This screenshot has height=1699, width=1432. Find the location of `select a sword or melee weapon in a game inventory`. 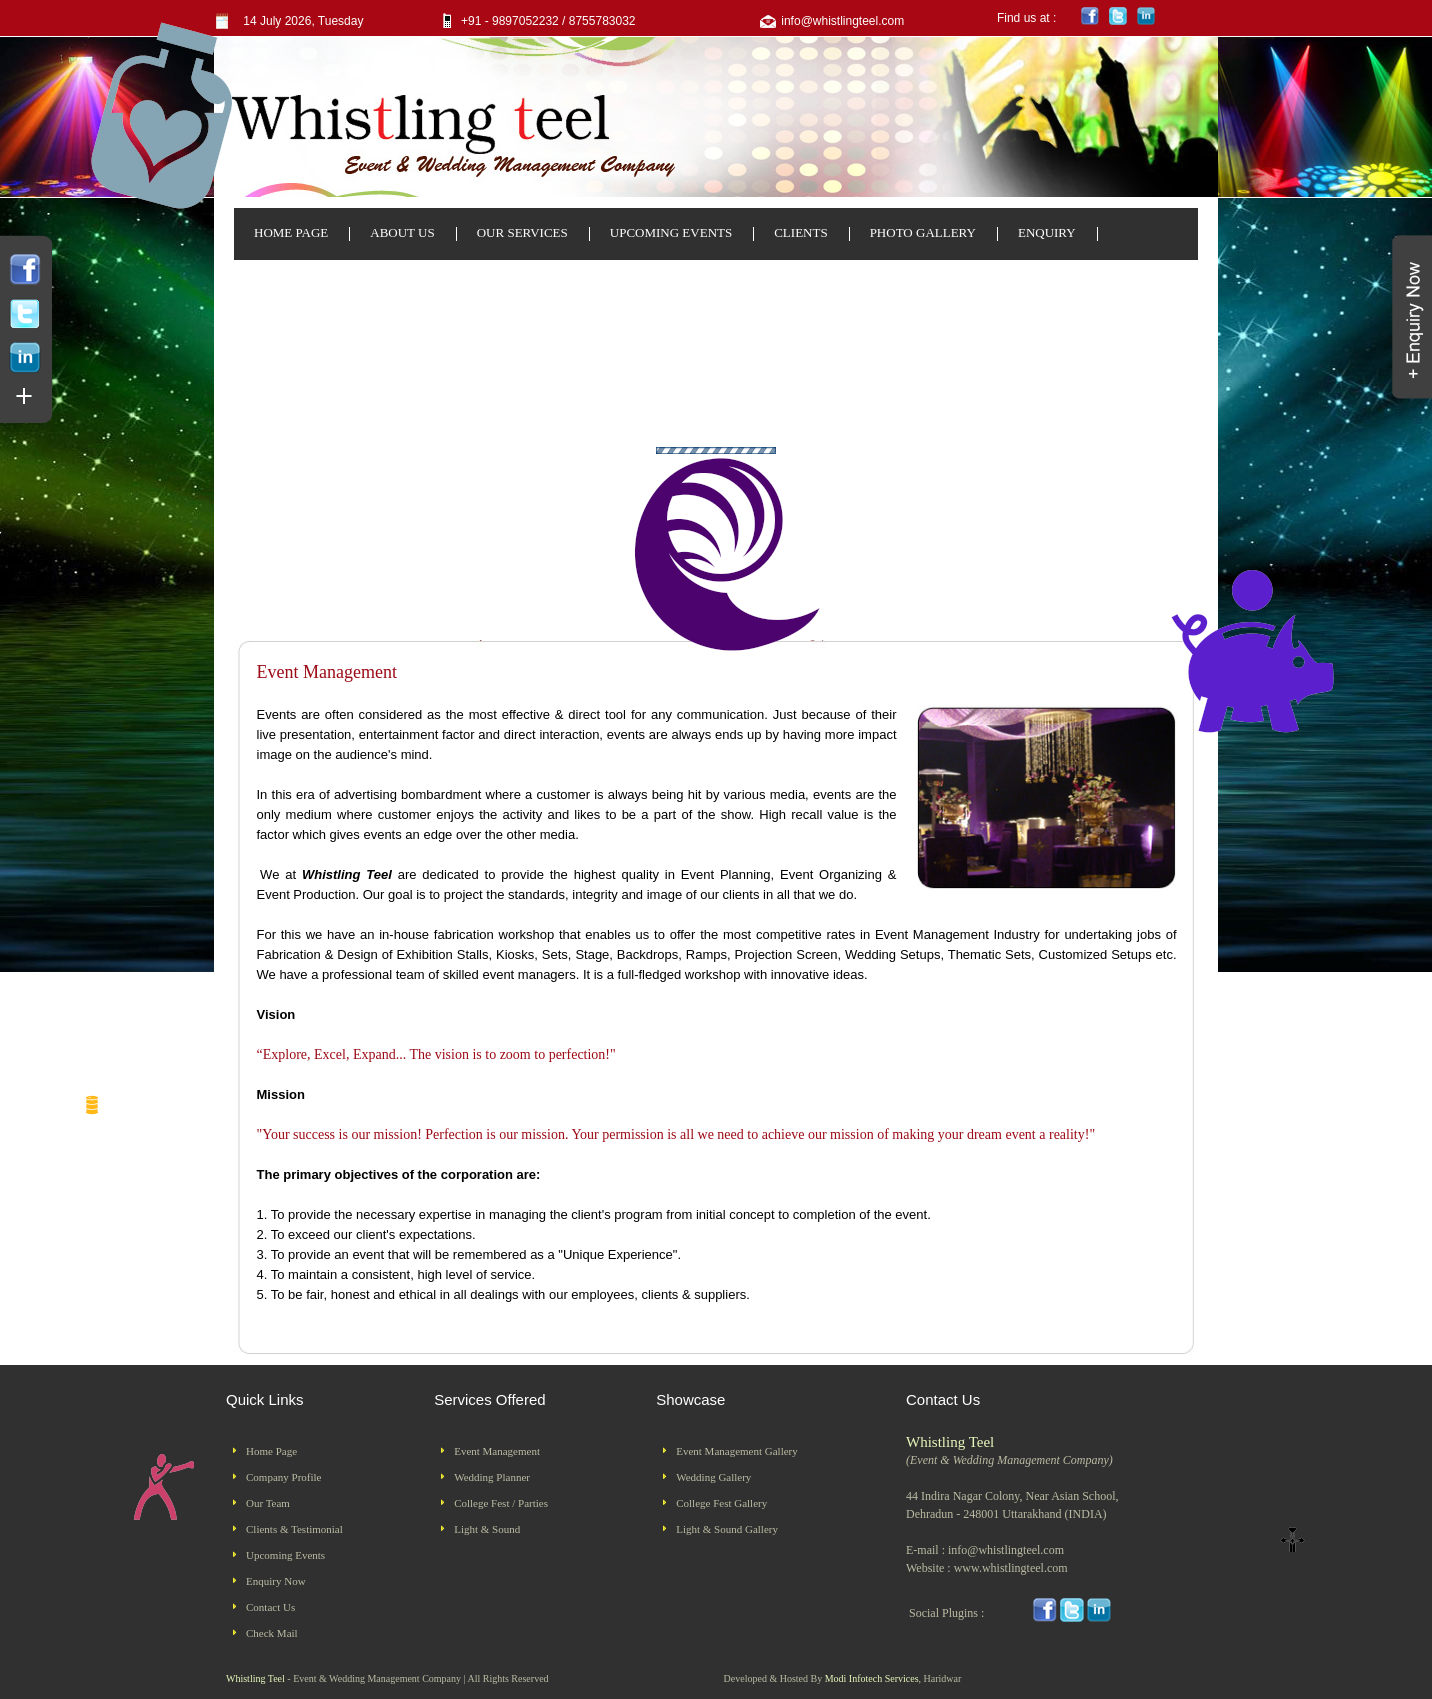

select a sword or melee weapon in a game inventory is located at coordinates (1292, 1539).